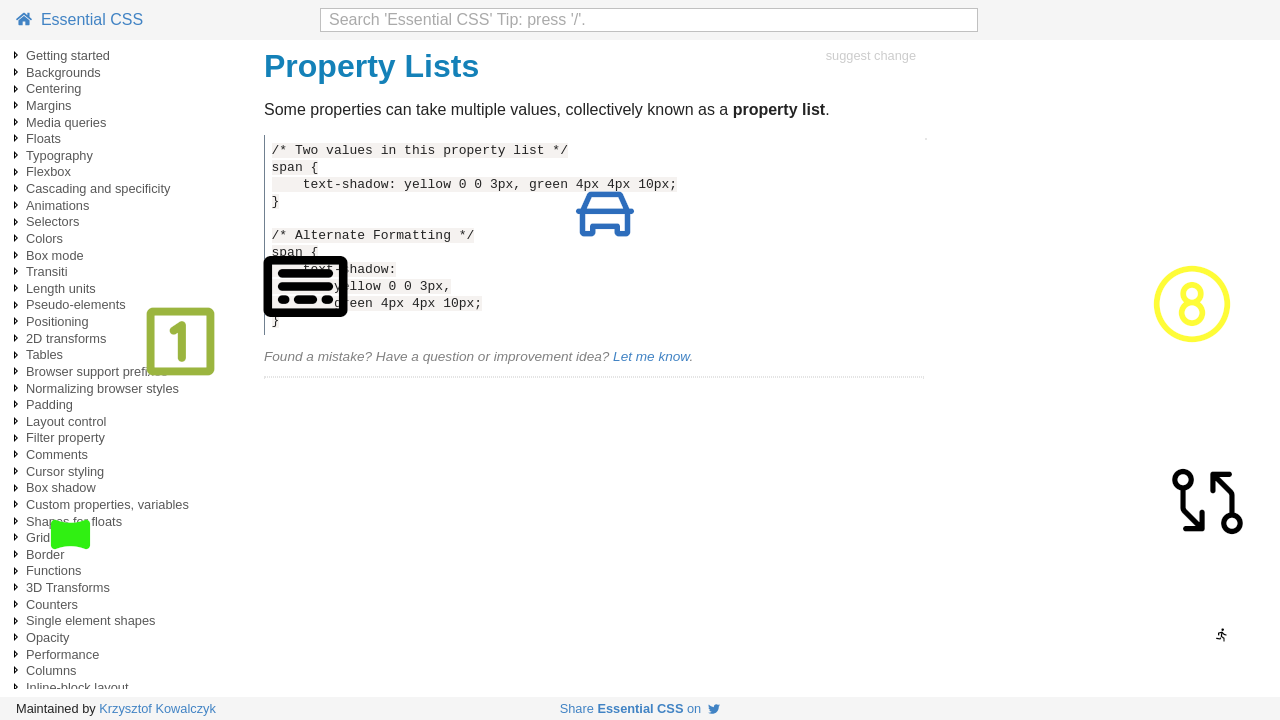 This screenshot has height=720, width=1280. I want to click on open the on-screen keyboard, so click(305, 286).